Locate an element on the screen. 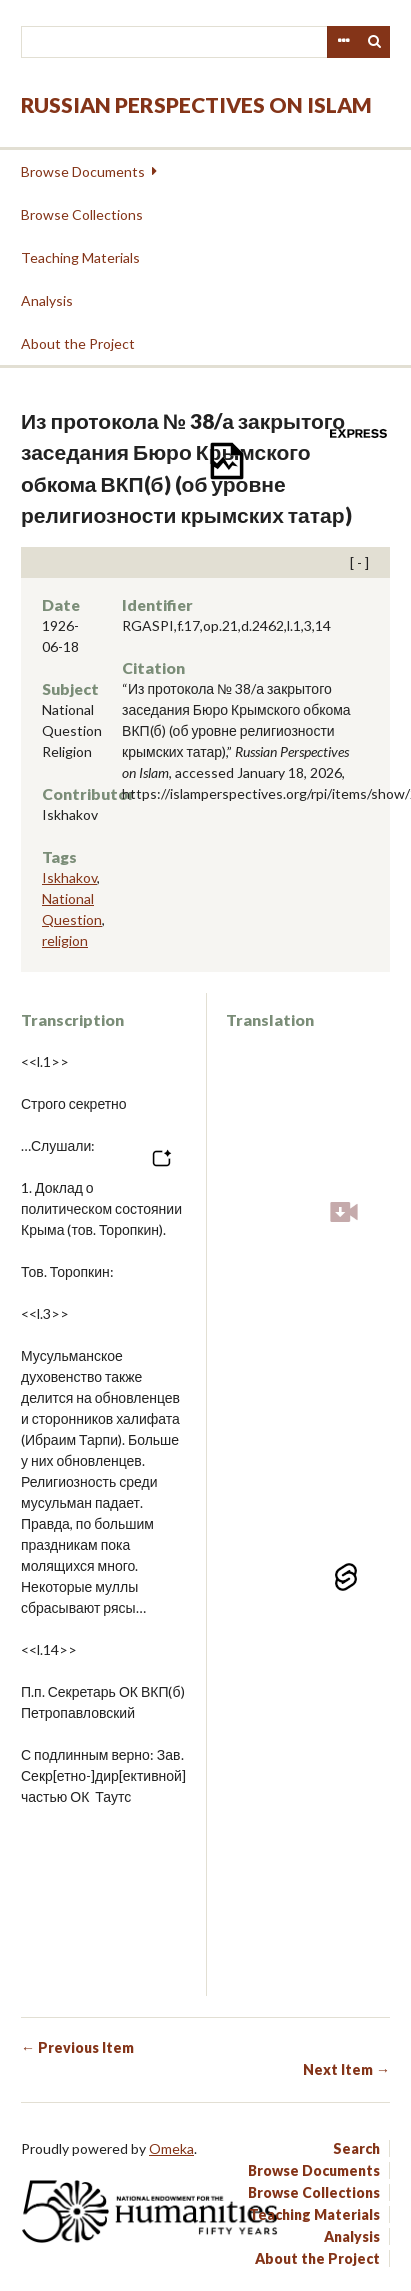  download a video file is located at coordinates (344, 1212).